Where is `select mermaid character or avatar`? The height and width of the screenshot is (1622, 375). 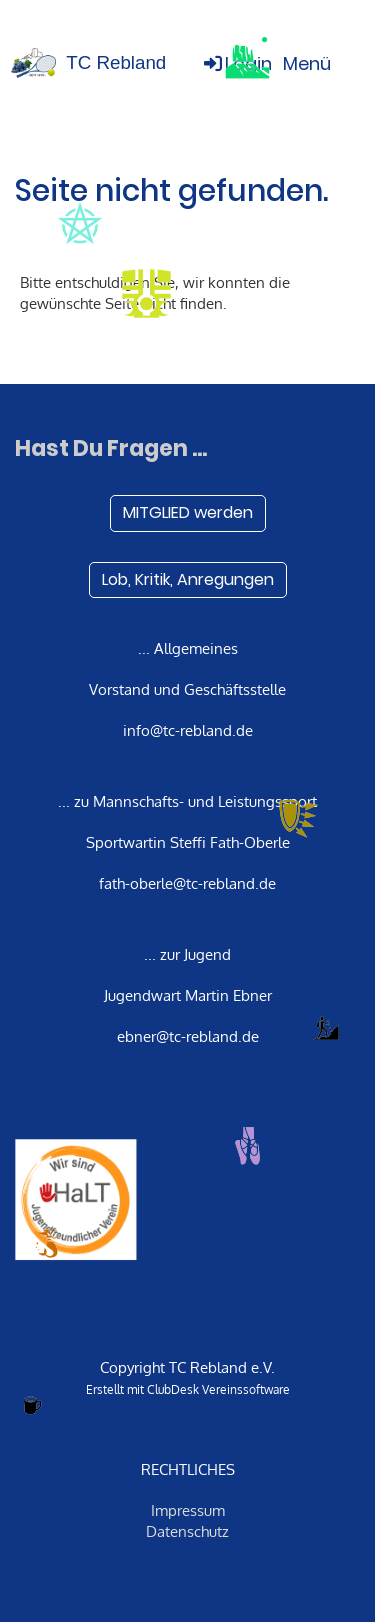 select mermaid character or avatar is located at coordinates (48, 1243).